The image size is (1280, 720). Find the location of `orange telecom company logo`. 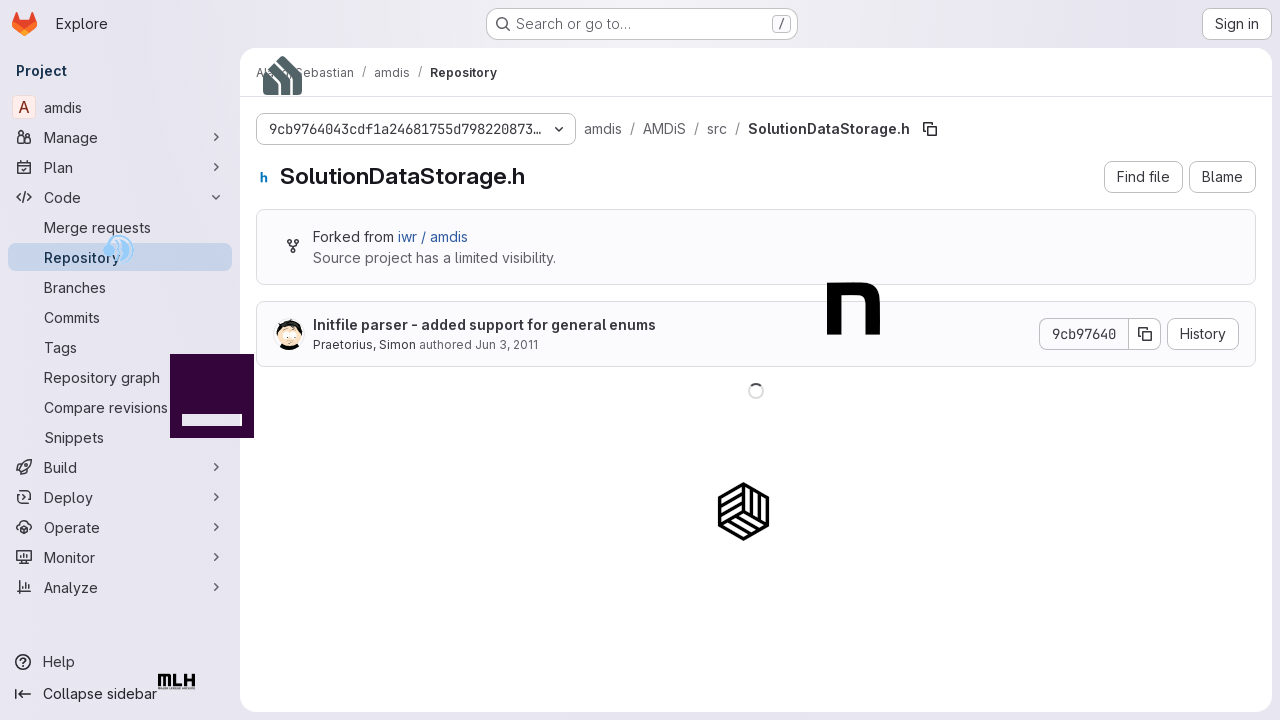

orange telecom company logo is located at coordinates (212, 396).